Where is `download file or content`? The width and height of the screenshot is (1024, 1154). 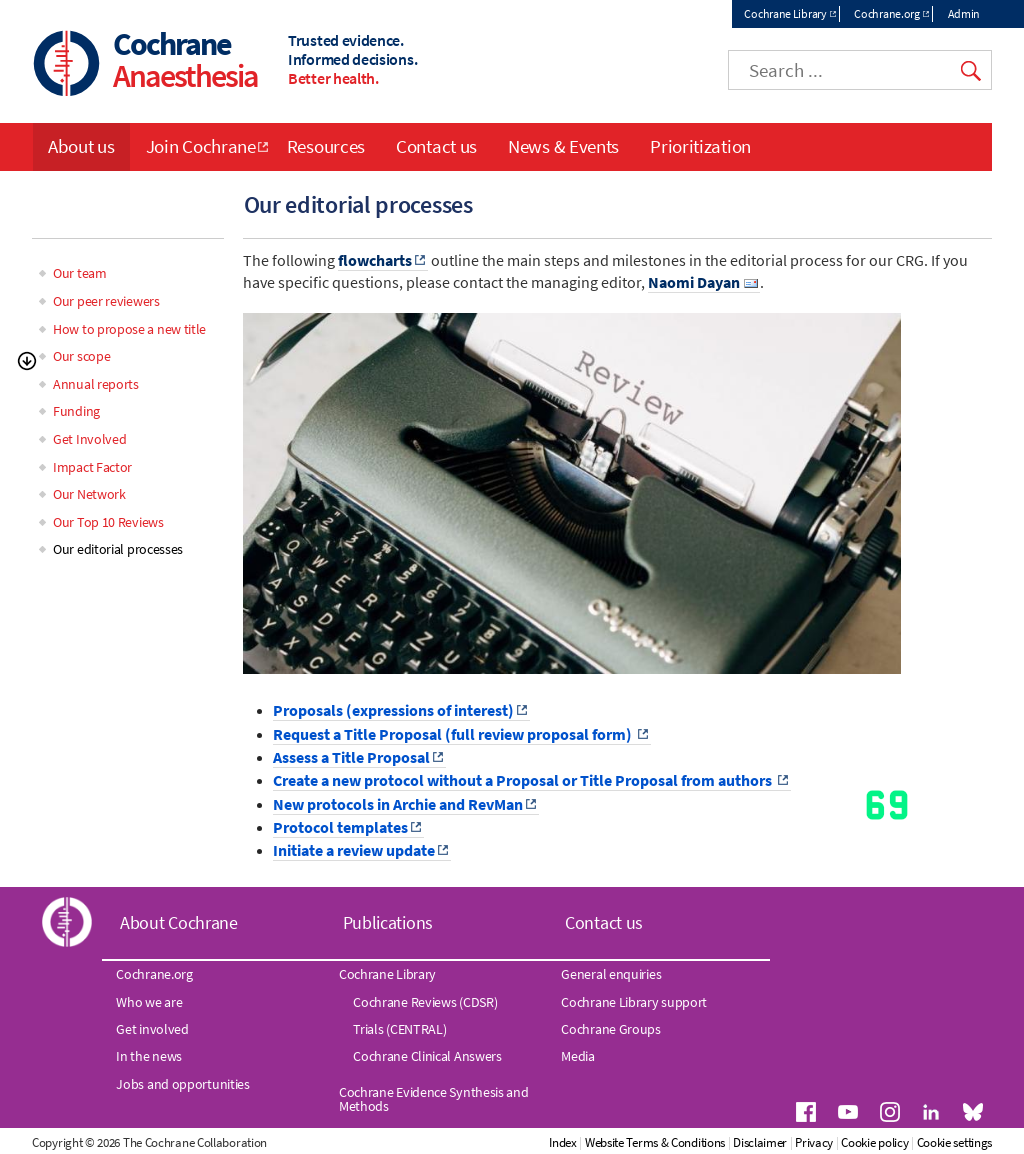 download file or content is located at coordinates (27, 361).